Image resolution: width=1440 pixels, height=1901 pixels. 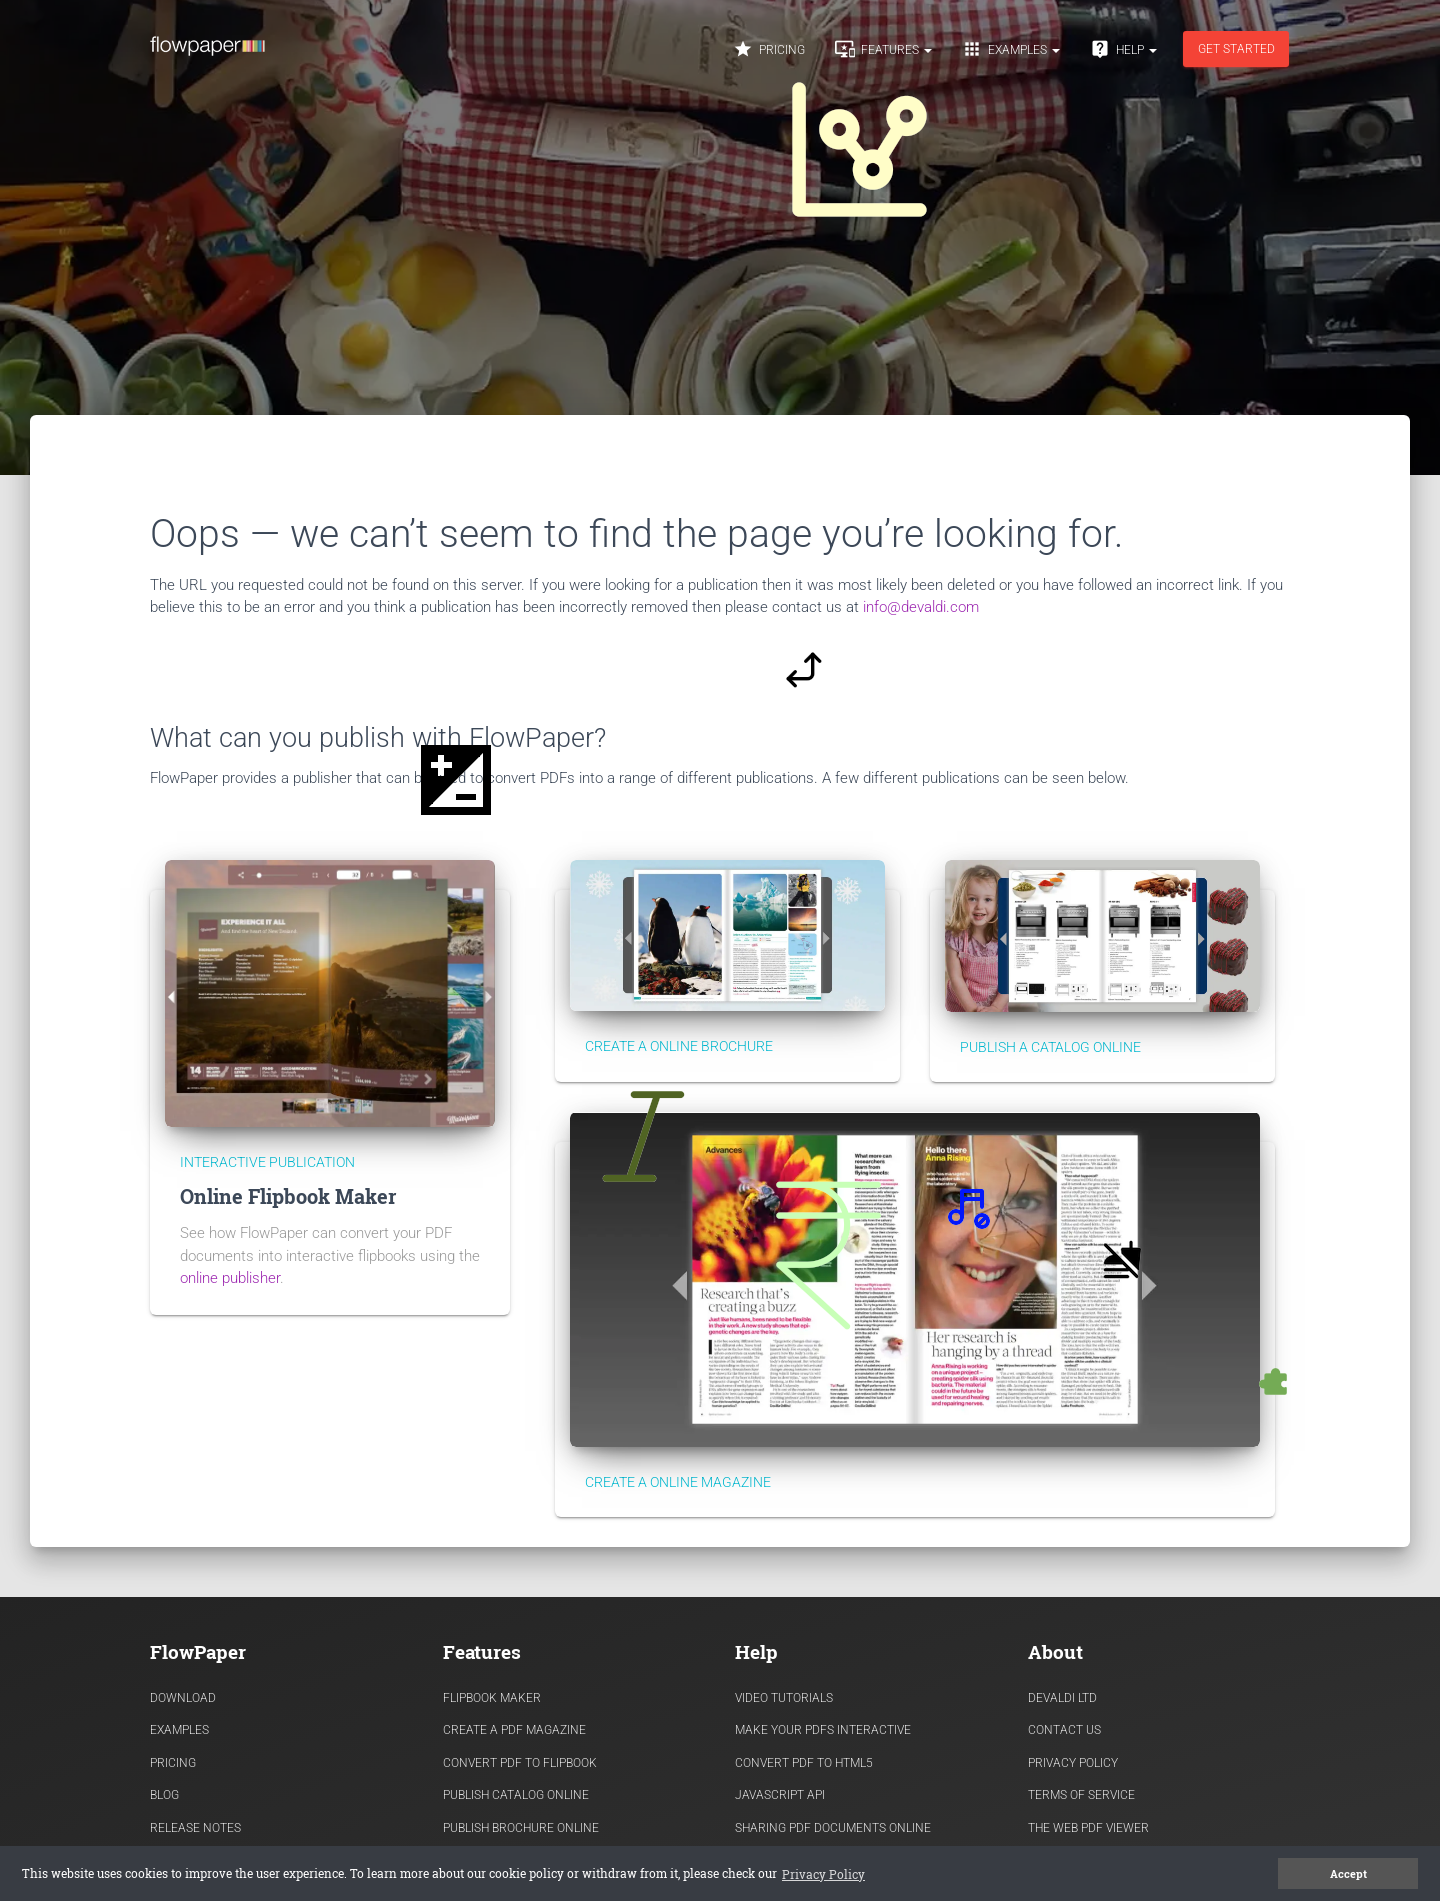 What do you see at coordinates (456, 780) in the screenshot?
I see `adjust camera ISO sensitivity settings` at bounding box center [456, 780].